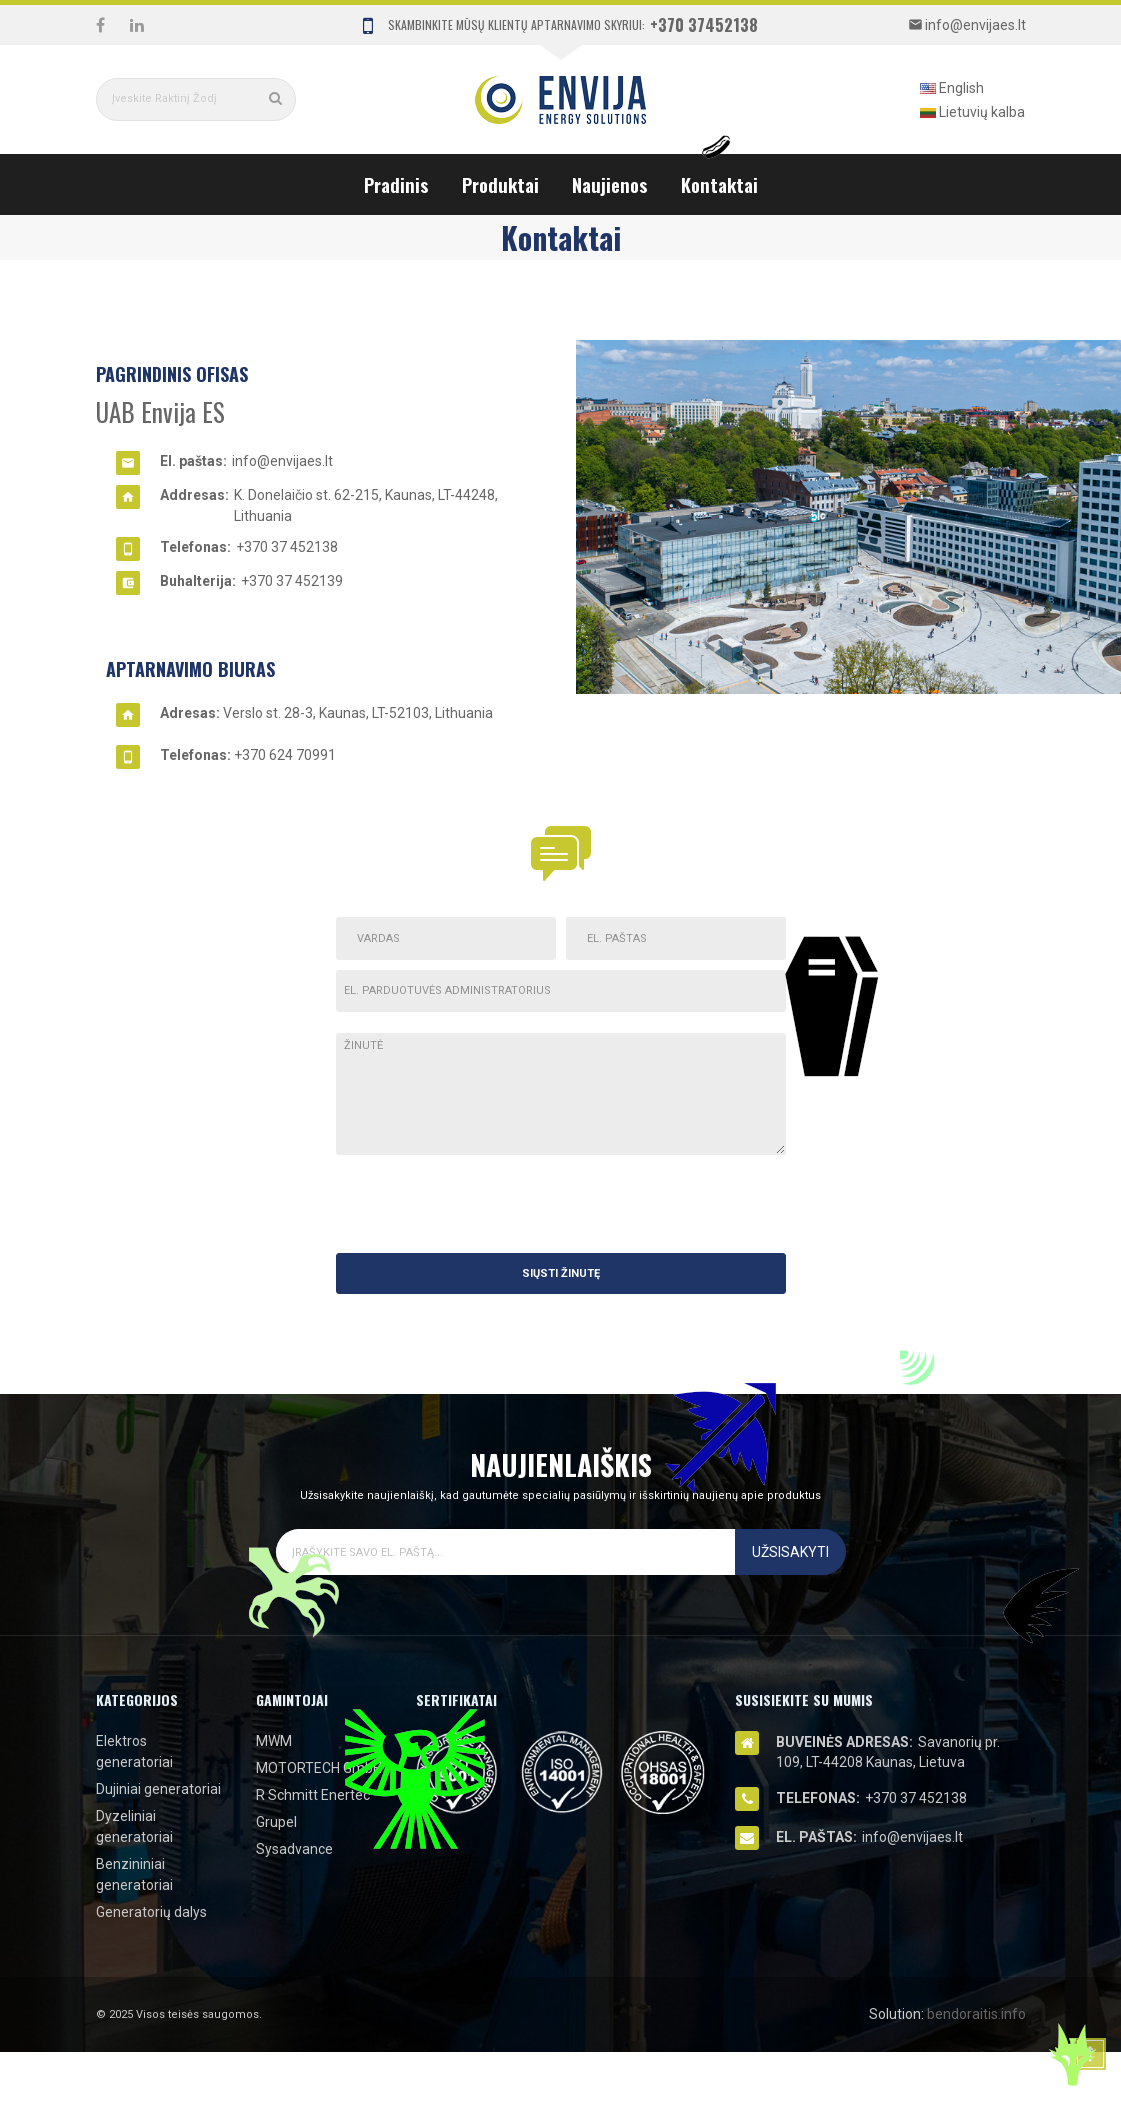  I want to click on select a beast or creature class in a game, so click(294, 1593).